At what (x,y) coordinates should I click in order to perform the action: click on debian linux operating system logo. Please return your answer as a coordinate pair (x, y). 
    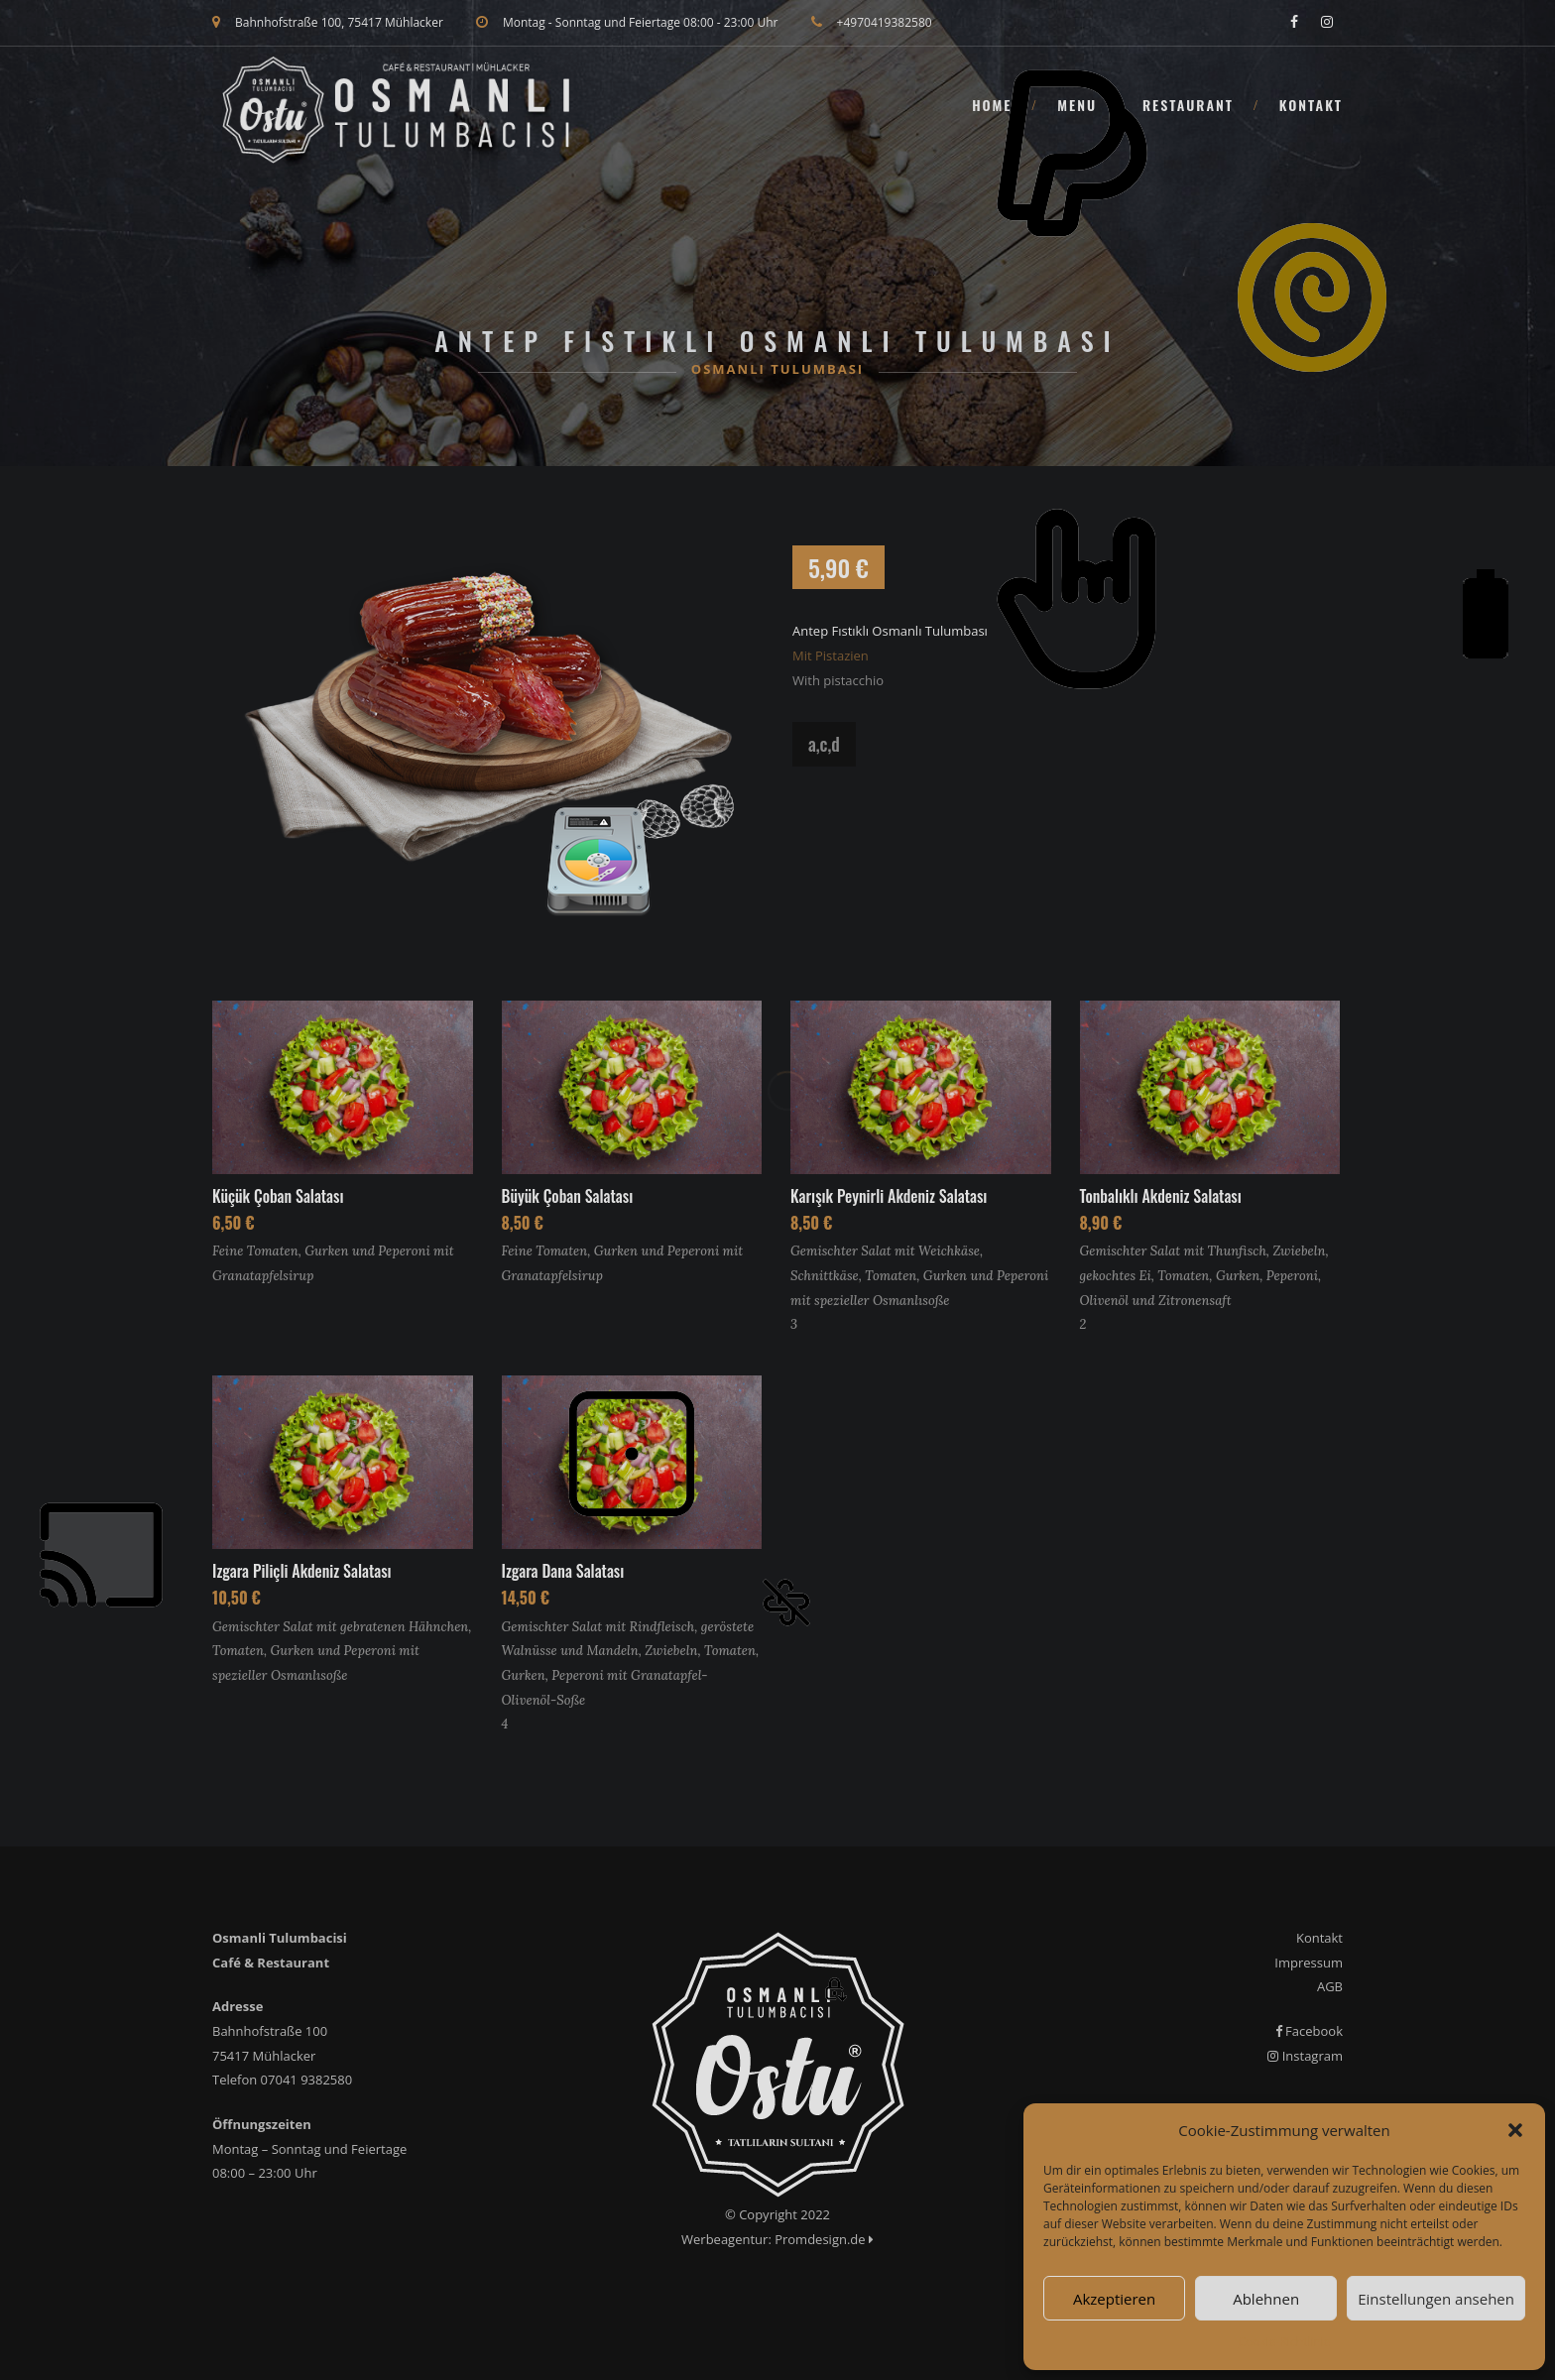
    Looking at the image, I should click on (1312, 298).